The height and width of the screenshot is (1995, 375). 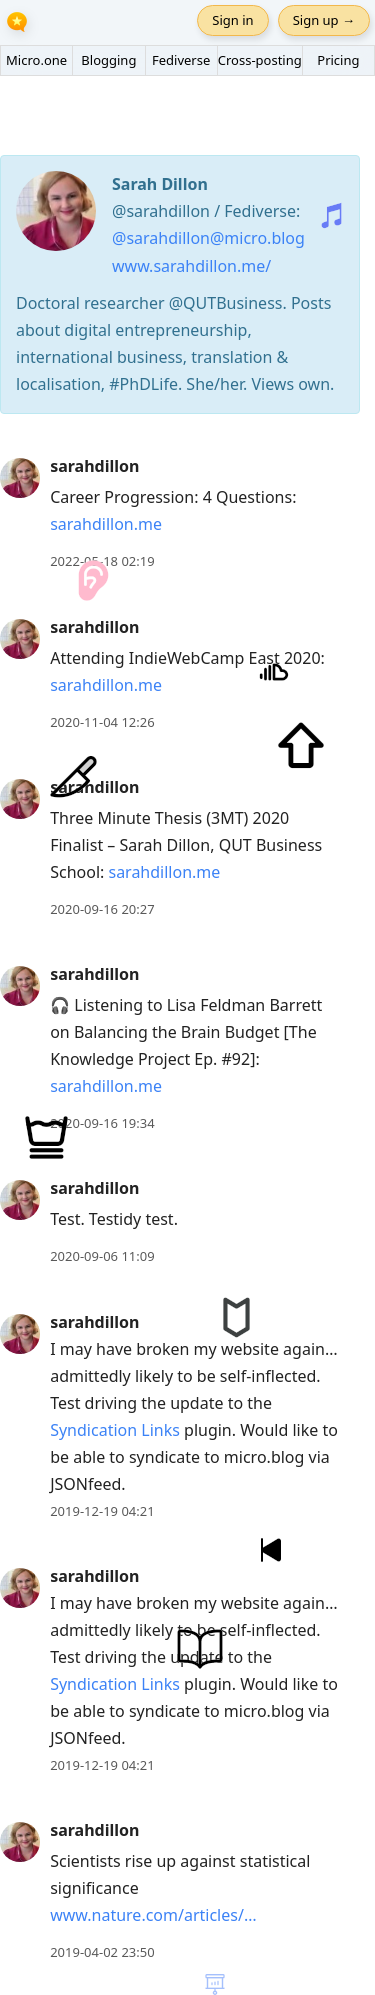 What do you see at coordinates (301, 747) in the screenshot?
I see `upload a file or content` at bounding box center [301, 747].